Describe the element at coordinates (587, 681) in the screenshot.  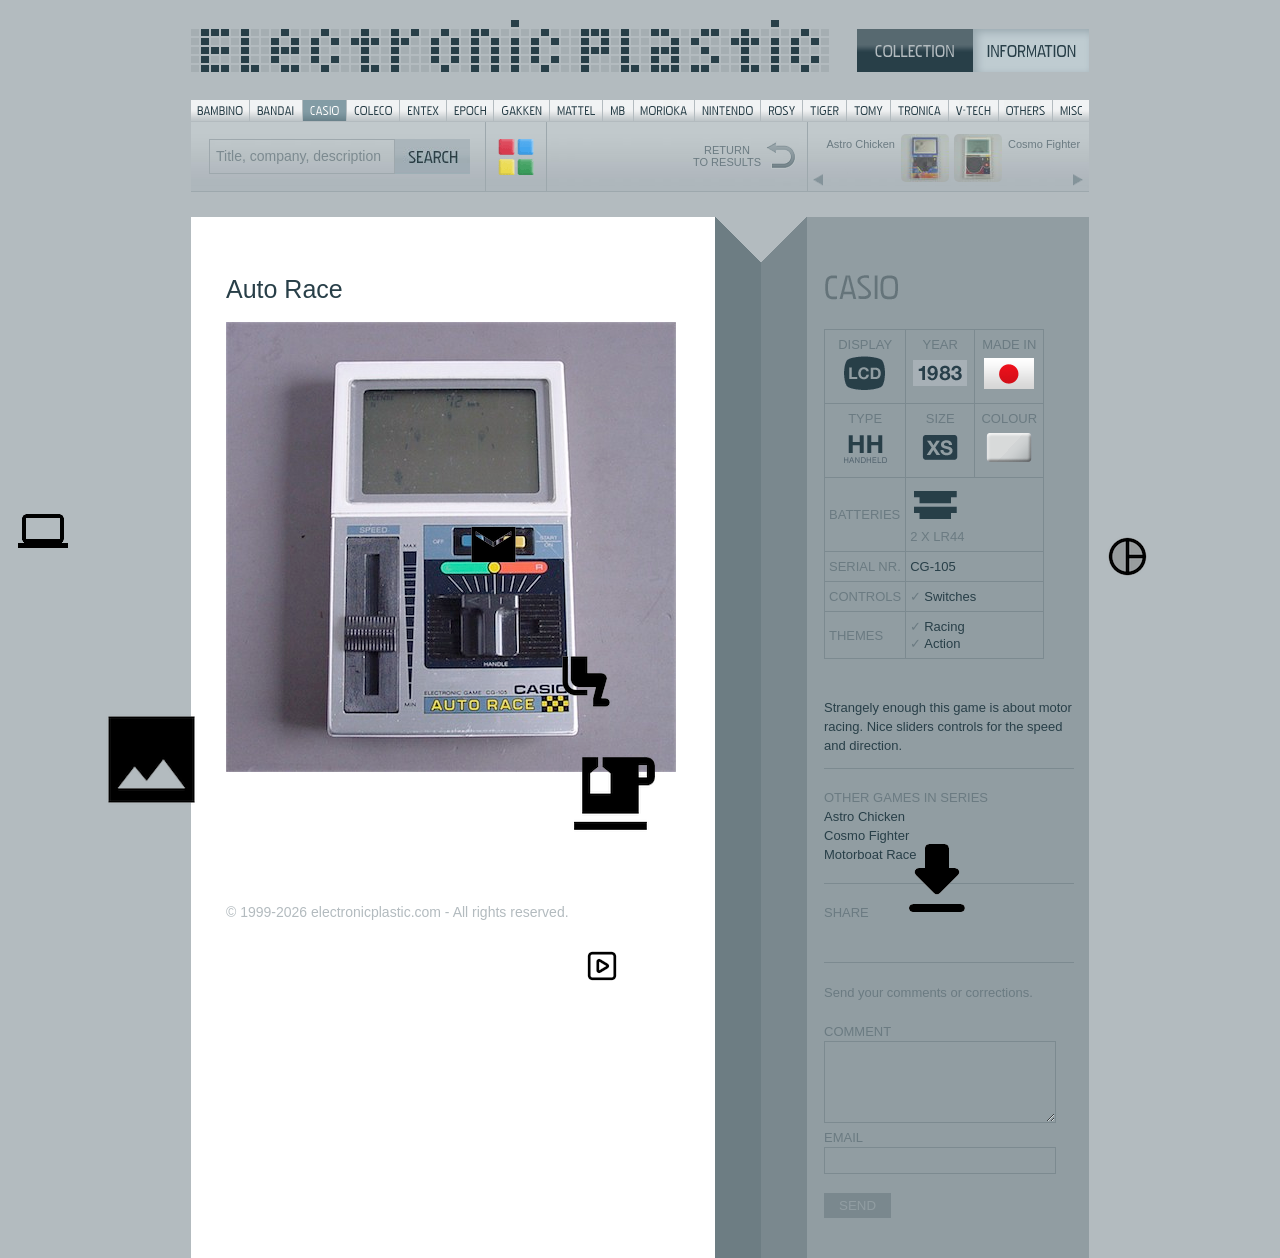
I see `indicates reduced legroom seating option` at that location.